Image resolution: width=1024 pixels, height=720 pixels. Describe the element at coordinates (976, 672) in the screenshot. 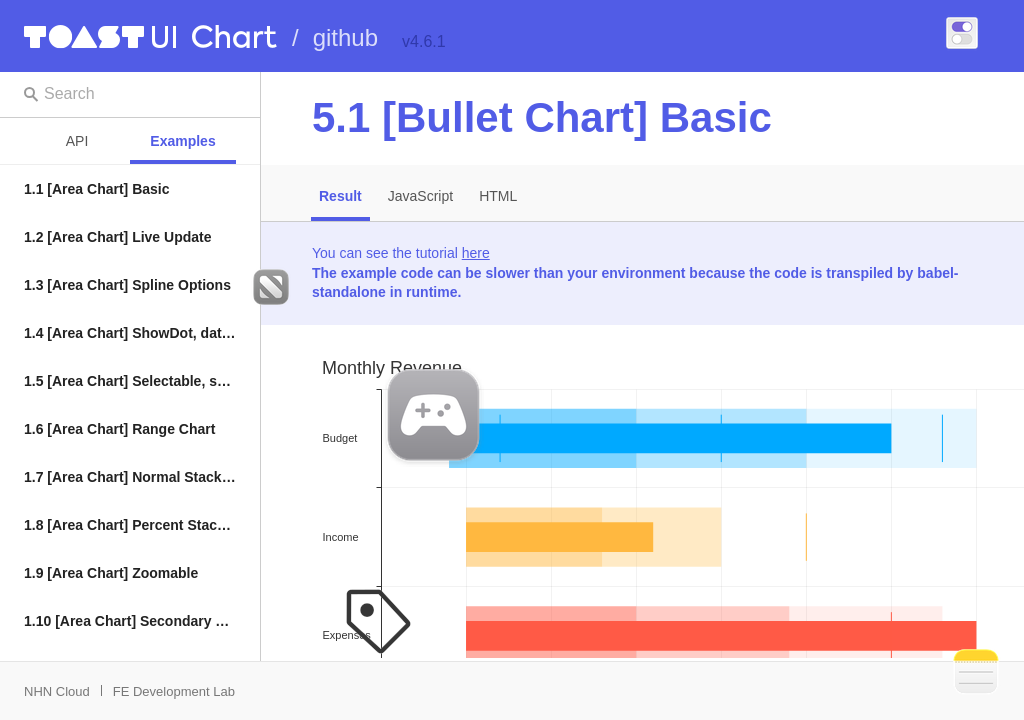

I see `open tomboy notes app` at that location.